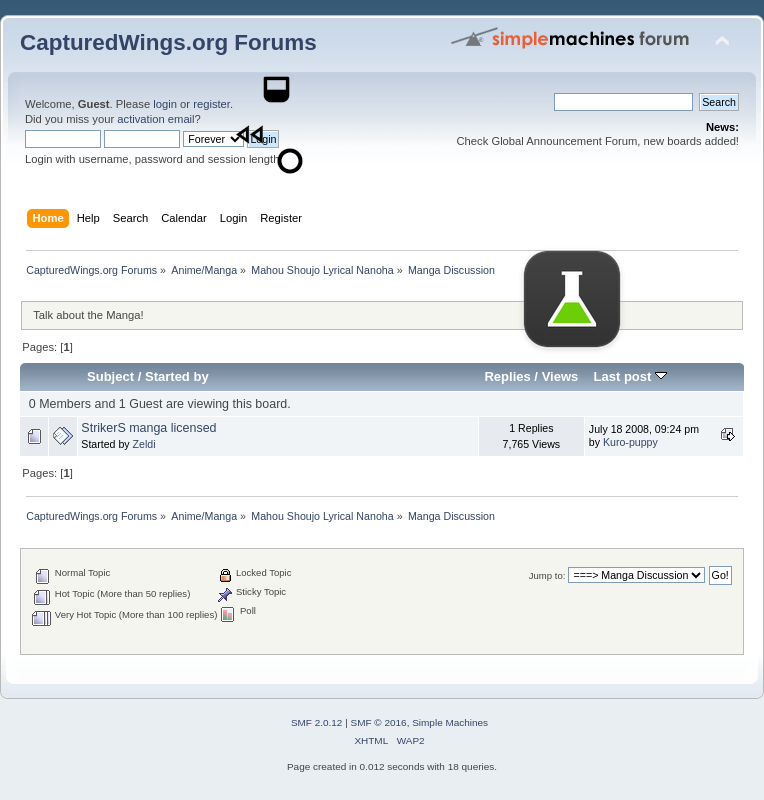 This screenshot has height=800, width=764. What do you see at coordinates (276, 89) in the screenshot?
I see `view drink or beverage options` at bounding box center [276, 89].